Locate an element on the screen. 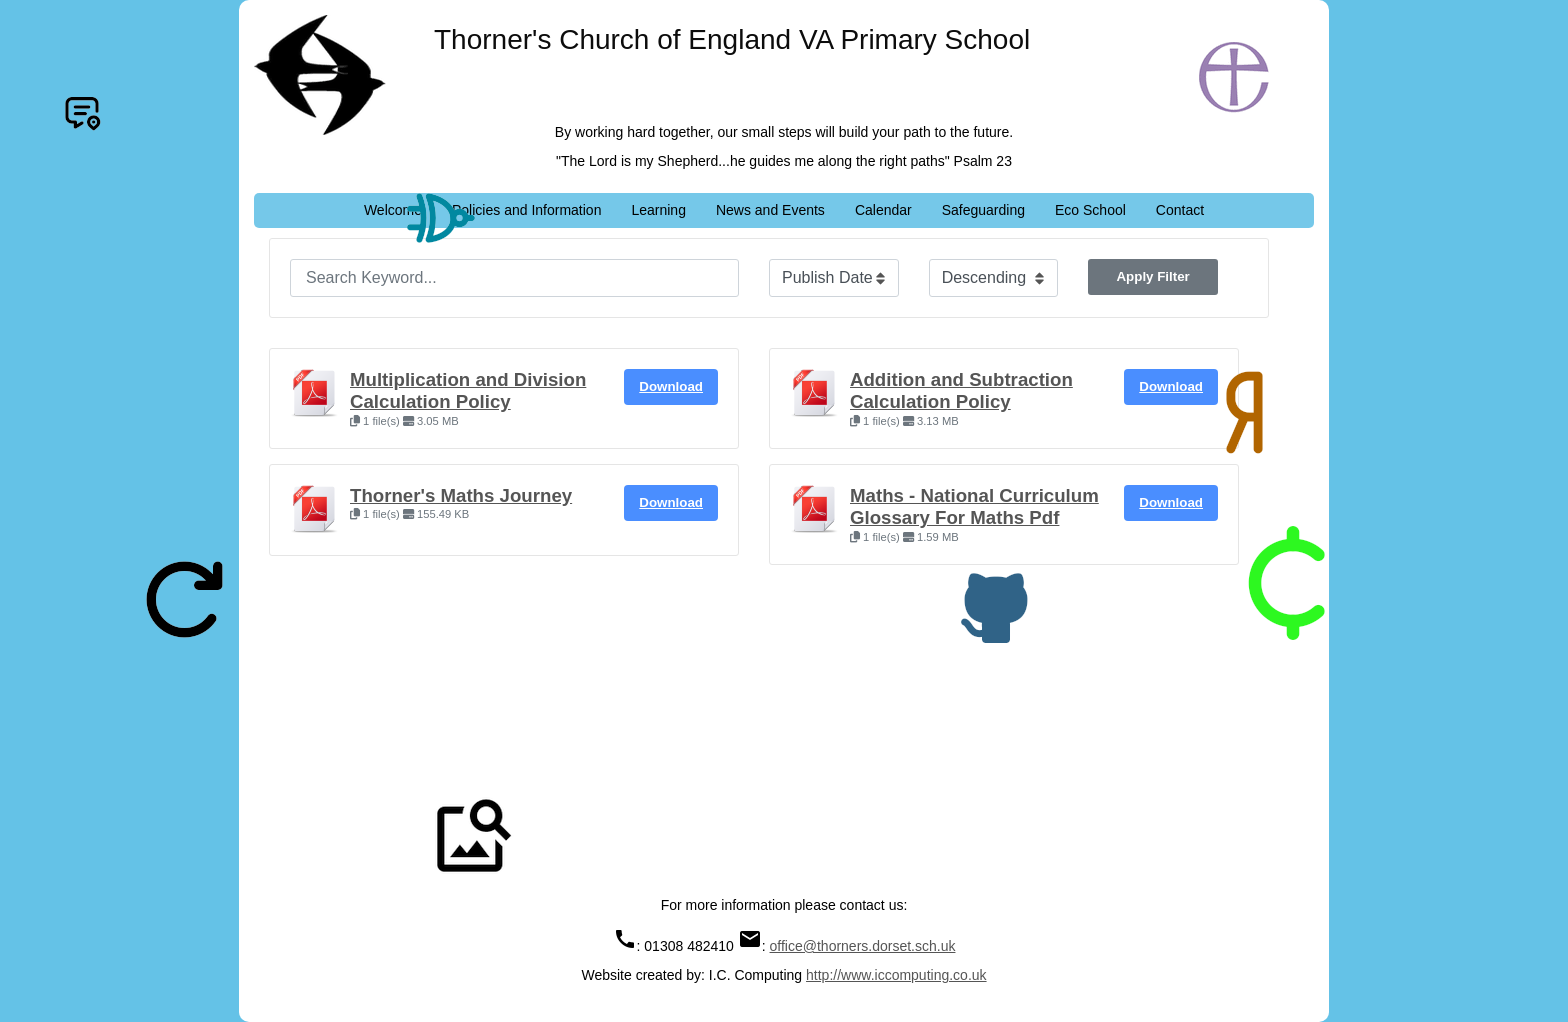 The width and height of the screenshot is (1568, 1022). open yandex app or services is located at coordinates (1244, 412).